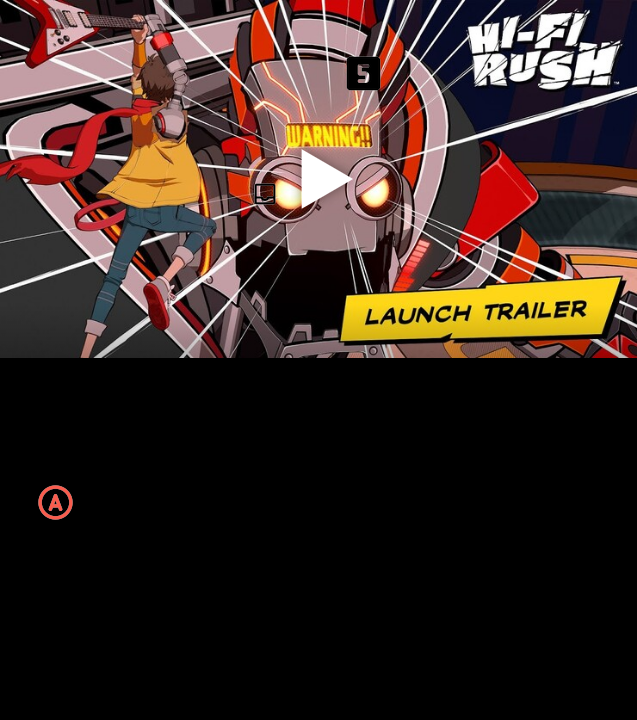 The width and height of the screenshot is (637, 720). Describe the element at coordinates (55, 502) in the screenshot. I see `xbox controller A button indicator` at that location.